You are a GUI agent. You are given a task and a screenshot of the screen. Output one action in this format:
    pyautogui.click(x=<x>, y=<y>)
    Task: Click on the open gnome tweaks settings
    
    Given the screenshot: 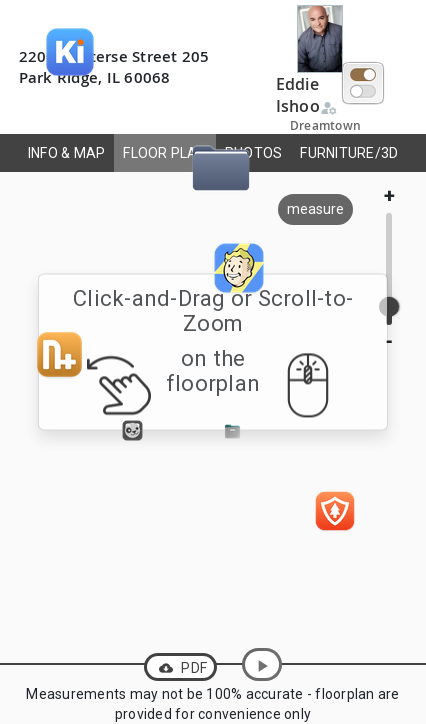 What is the action you would take?
    pyautogui.click(x=363, y=83)
    